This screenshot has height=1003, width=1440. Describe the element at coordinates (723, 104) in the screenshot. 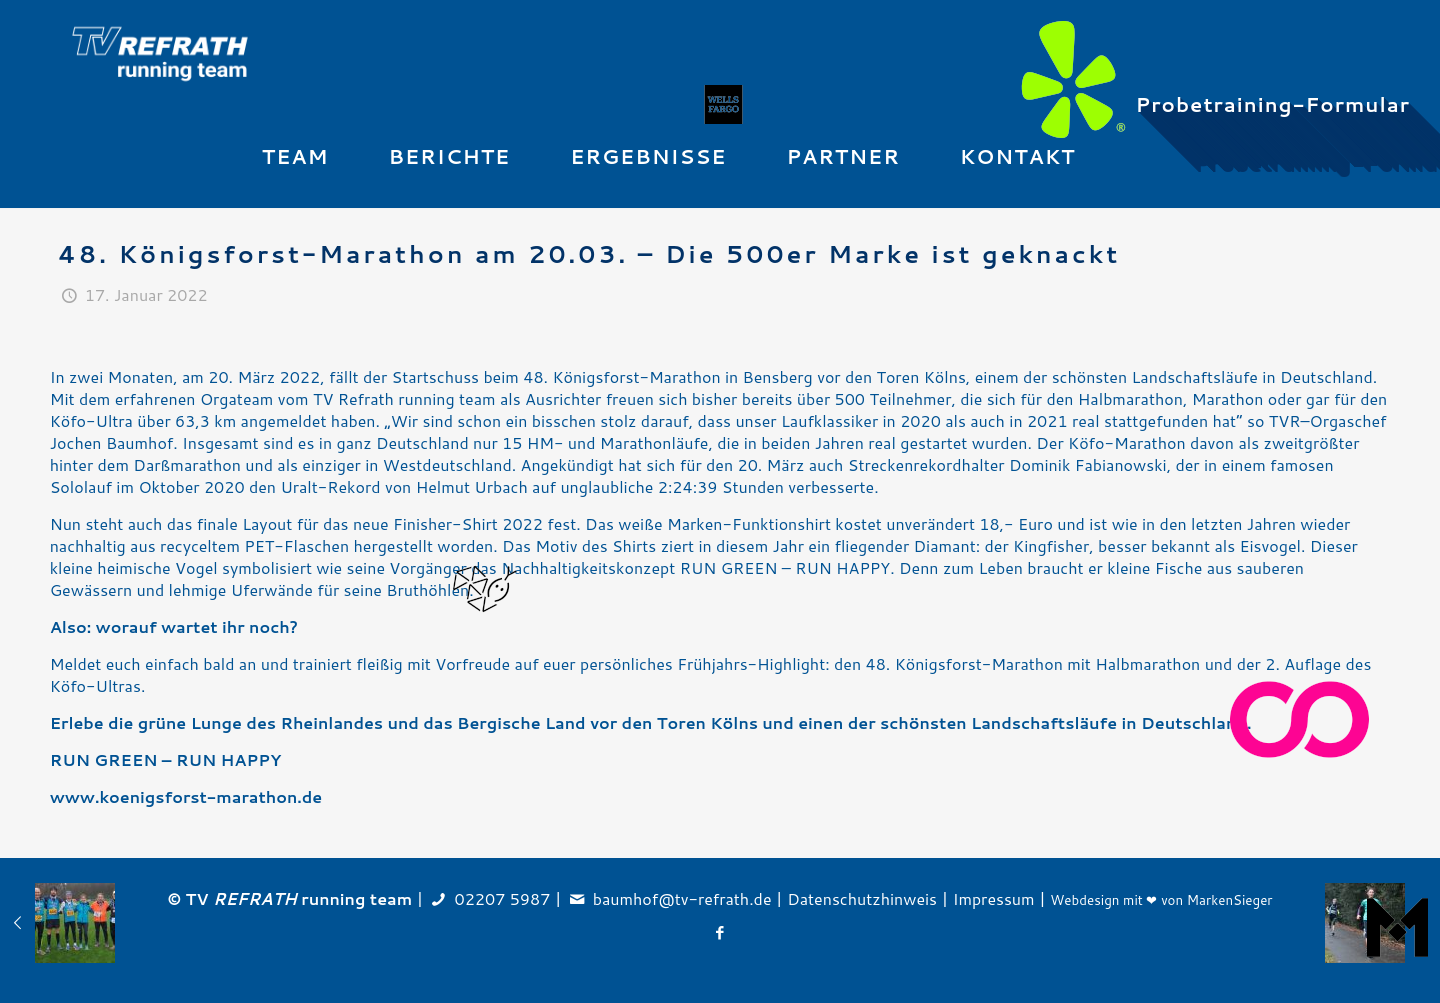

I see `open the Wells Fargo banking app` at that location.